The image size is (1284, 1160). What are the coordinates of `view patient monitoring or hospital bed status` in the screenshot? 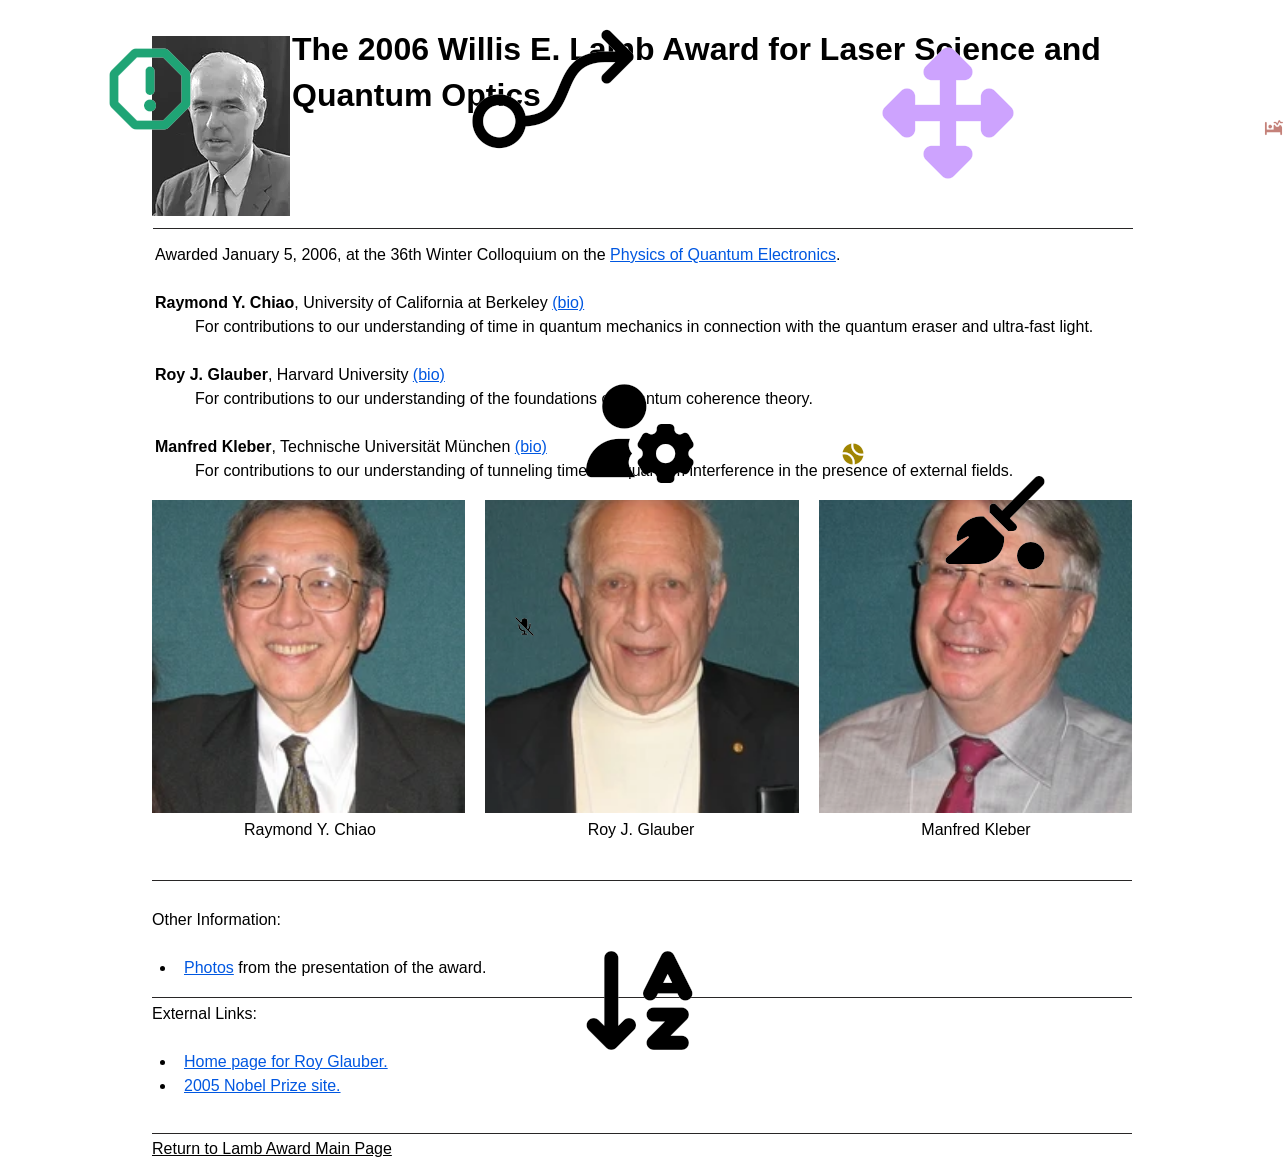 It's located at (1273, 128).